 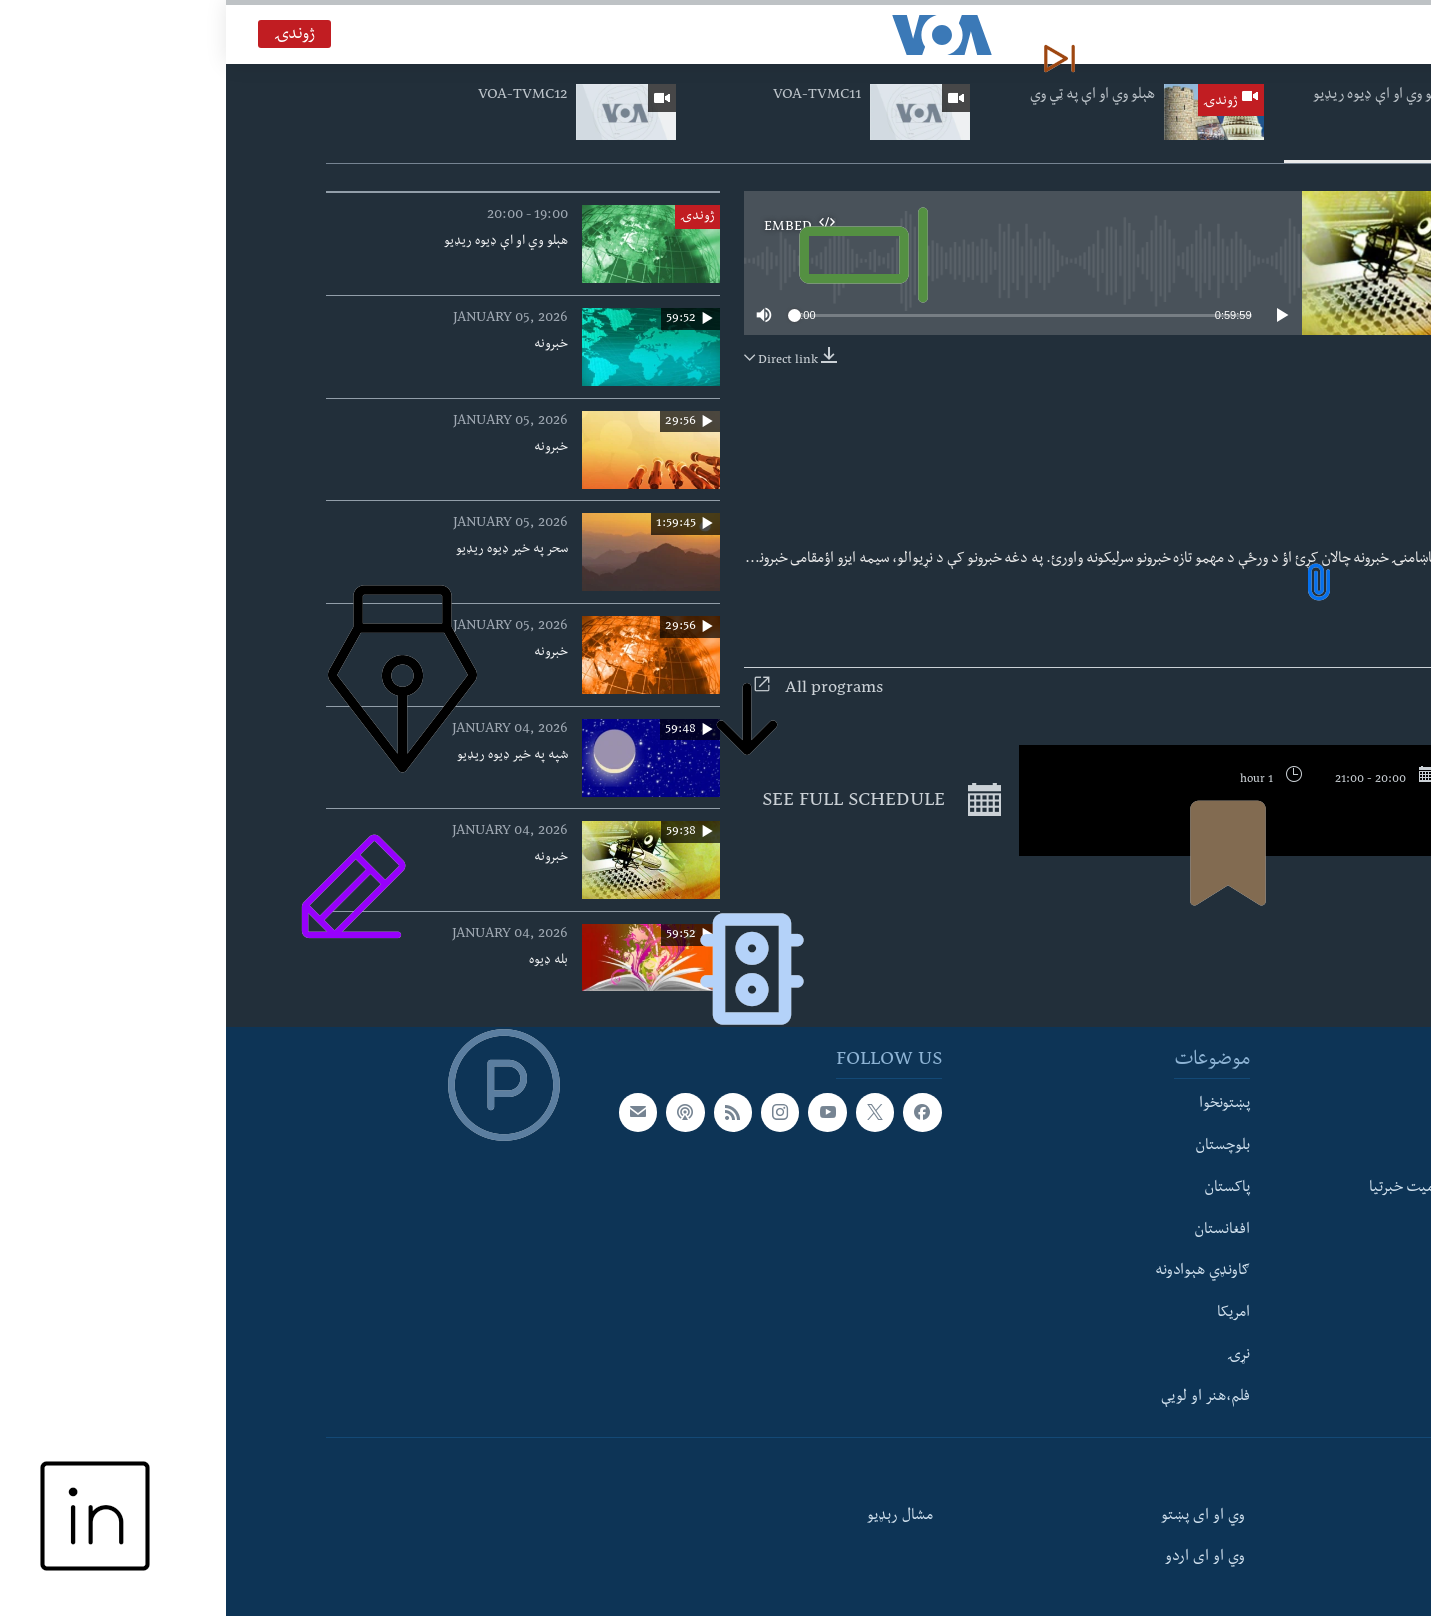 I want to click on align content to the right, so click(x=866, y=255).